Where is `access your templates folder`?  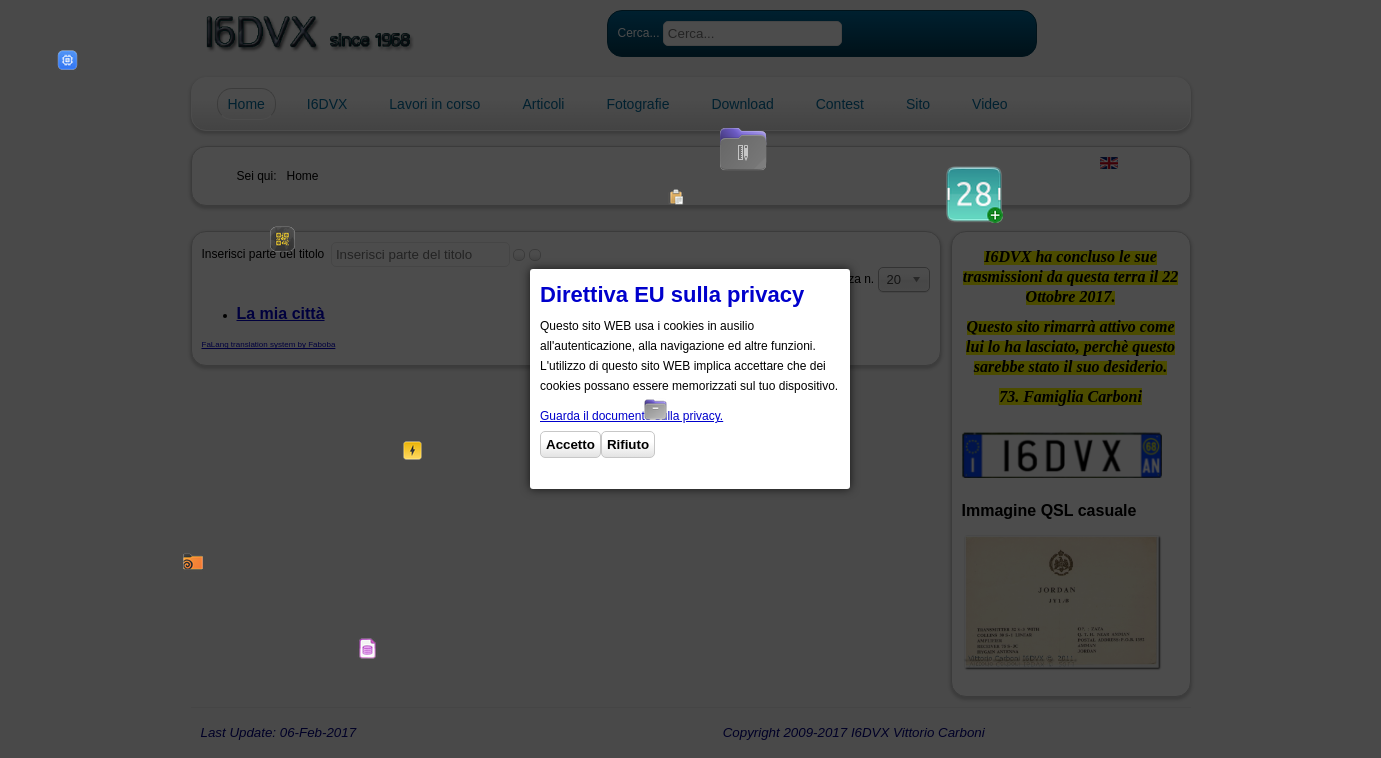
access your templates folder is located at coordinates (743, 149).